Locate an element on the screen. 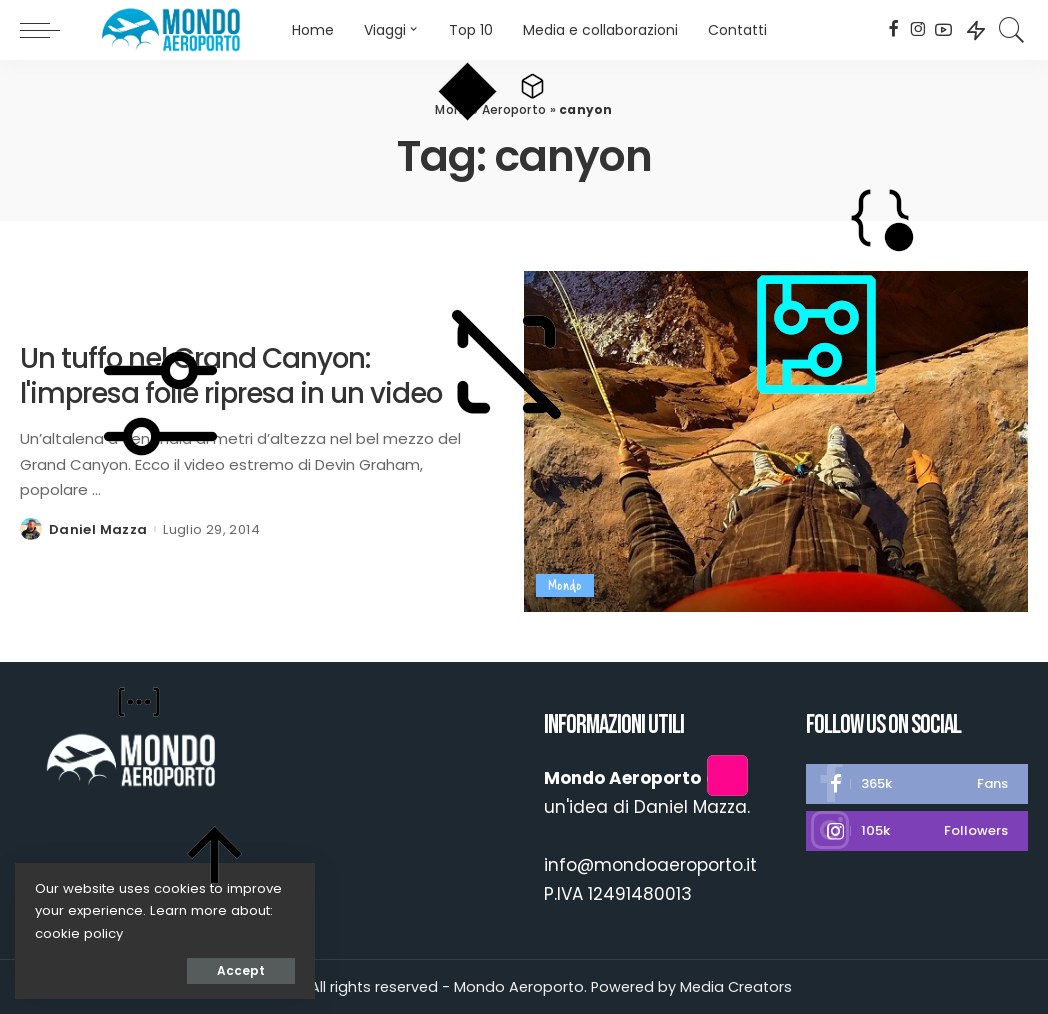 The width and height of the screenshot is (1048, 1014). indicates a method or function in code is located at coordinates (532, 86).